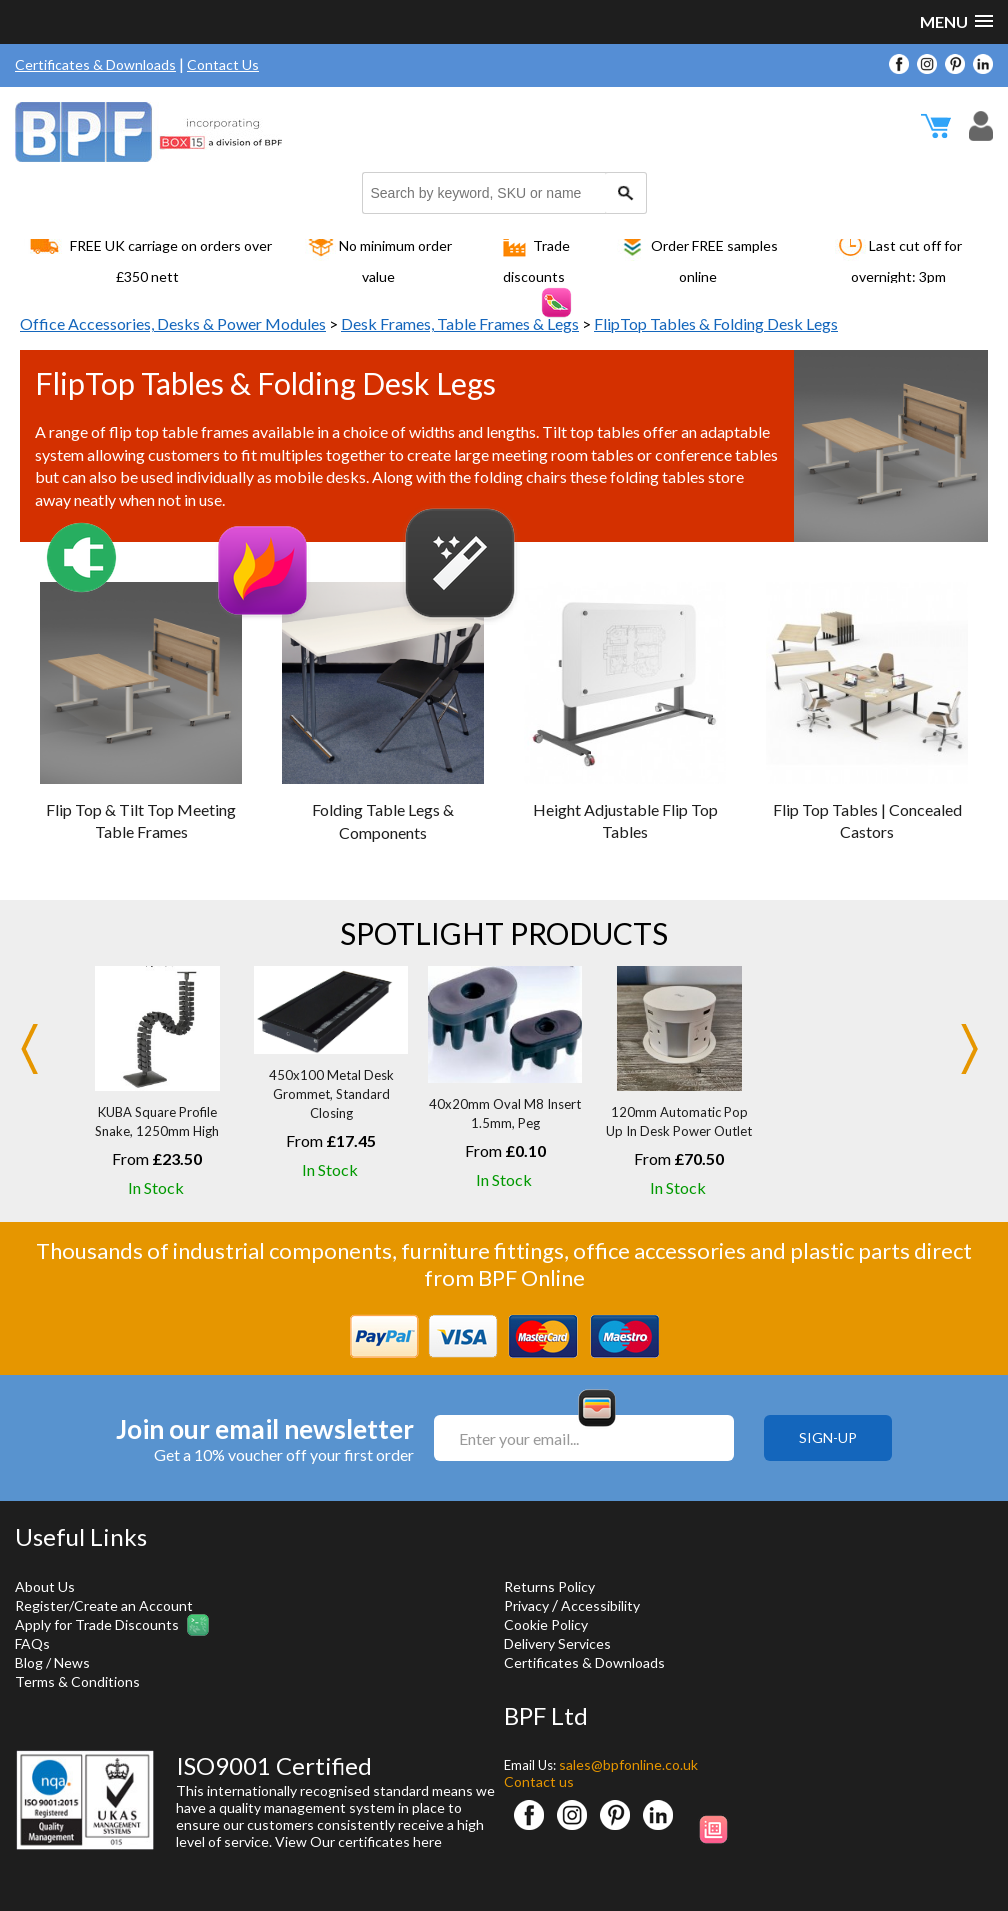 This screenshot has height=1911, width=1008. Describe the element at coordinates (556, 302) in the screenshot. I see `open the alovoa dating app` at that location.